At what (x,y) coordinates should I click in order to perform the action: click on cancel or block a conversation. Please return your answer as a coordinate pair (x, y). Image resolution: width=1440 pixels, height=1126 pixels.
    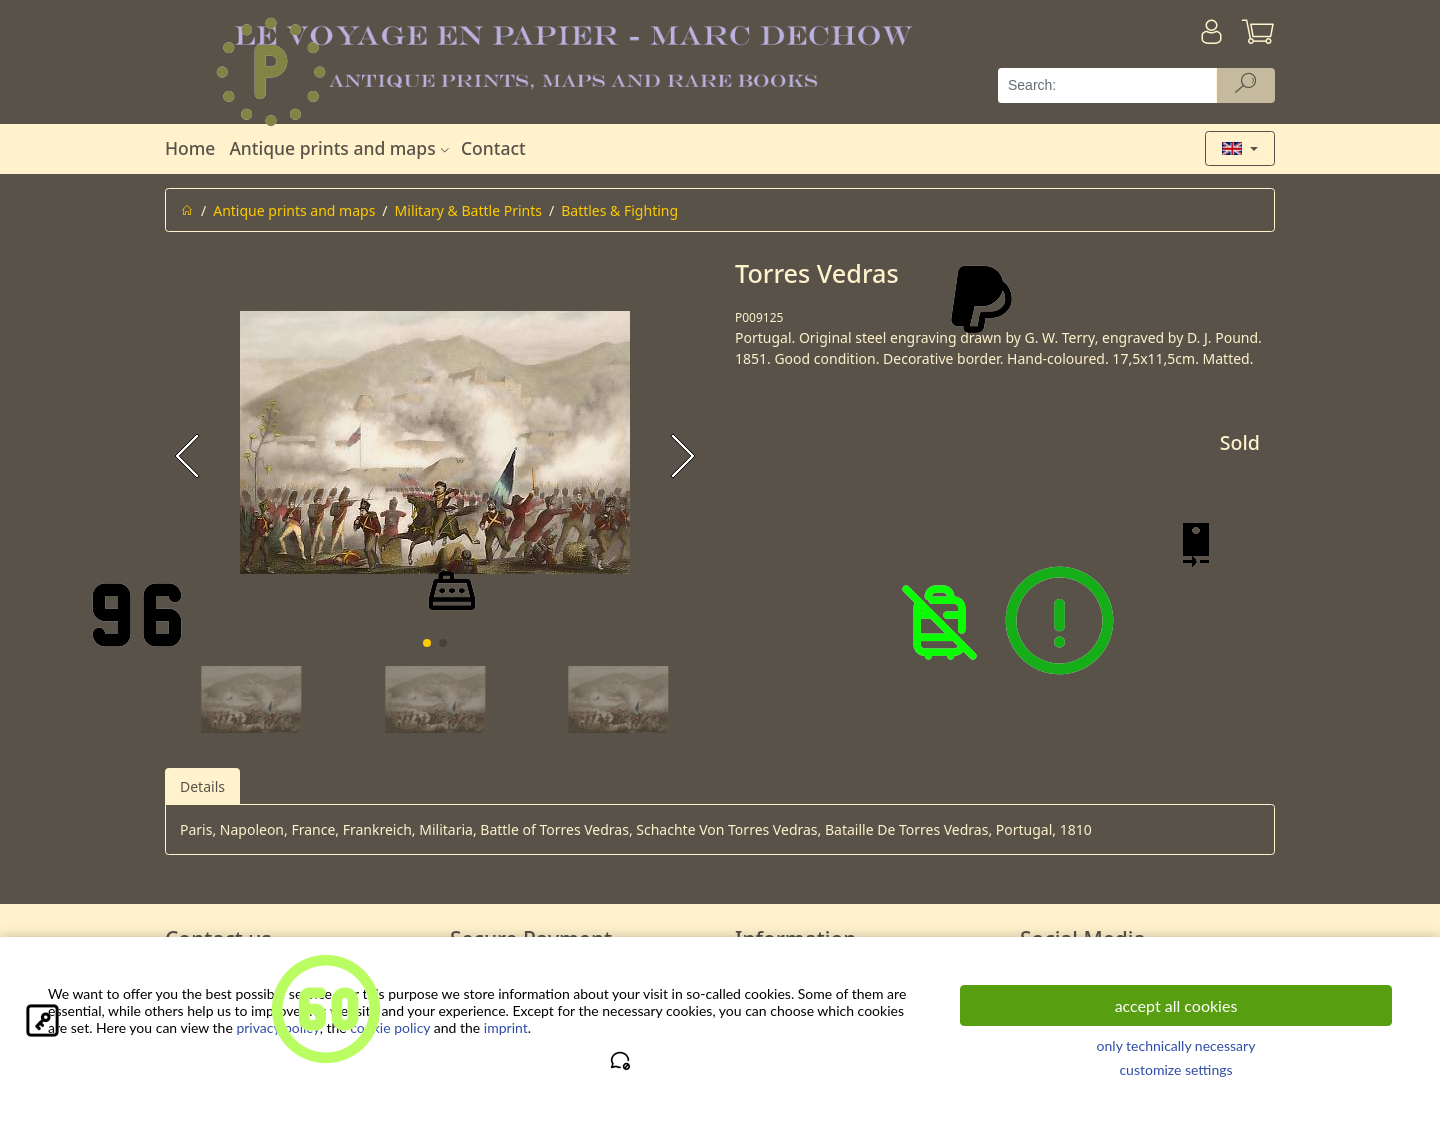
    Looking at the image, I should click on (620, 1060).